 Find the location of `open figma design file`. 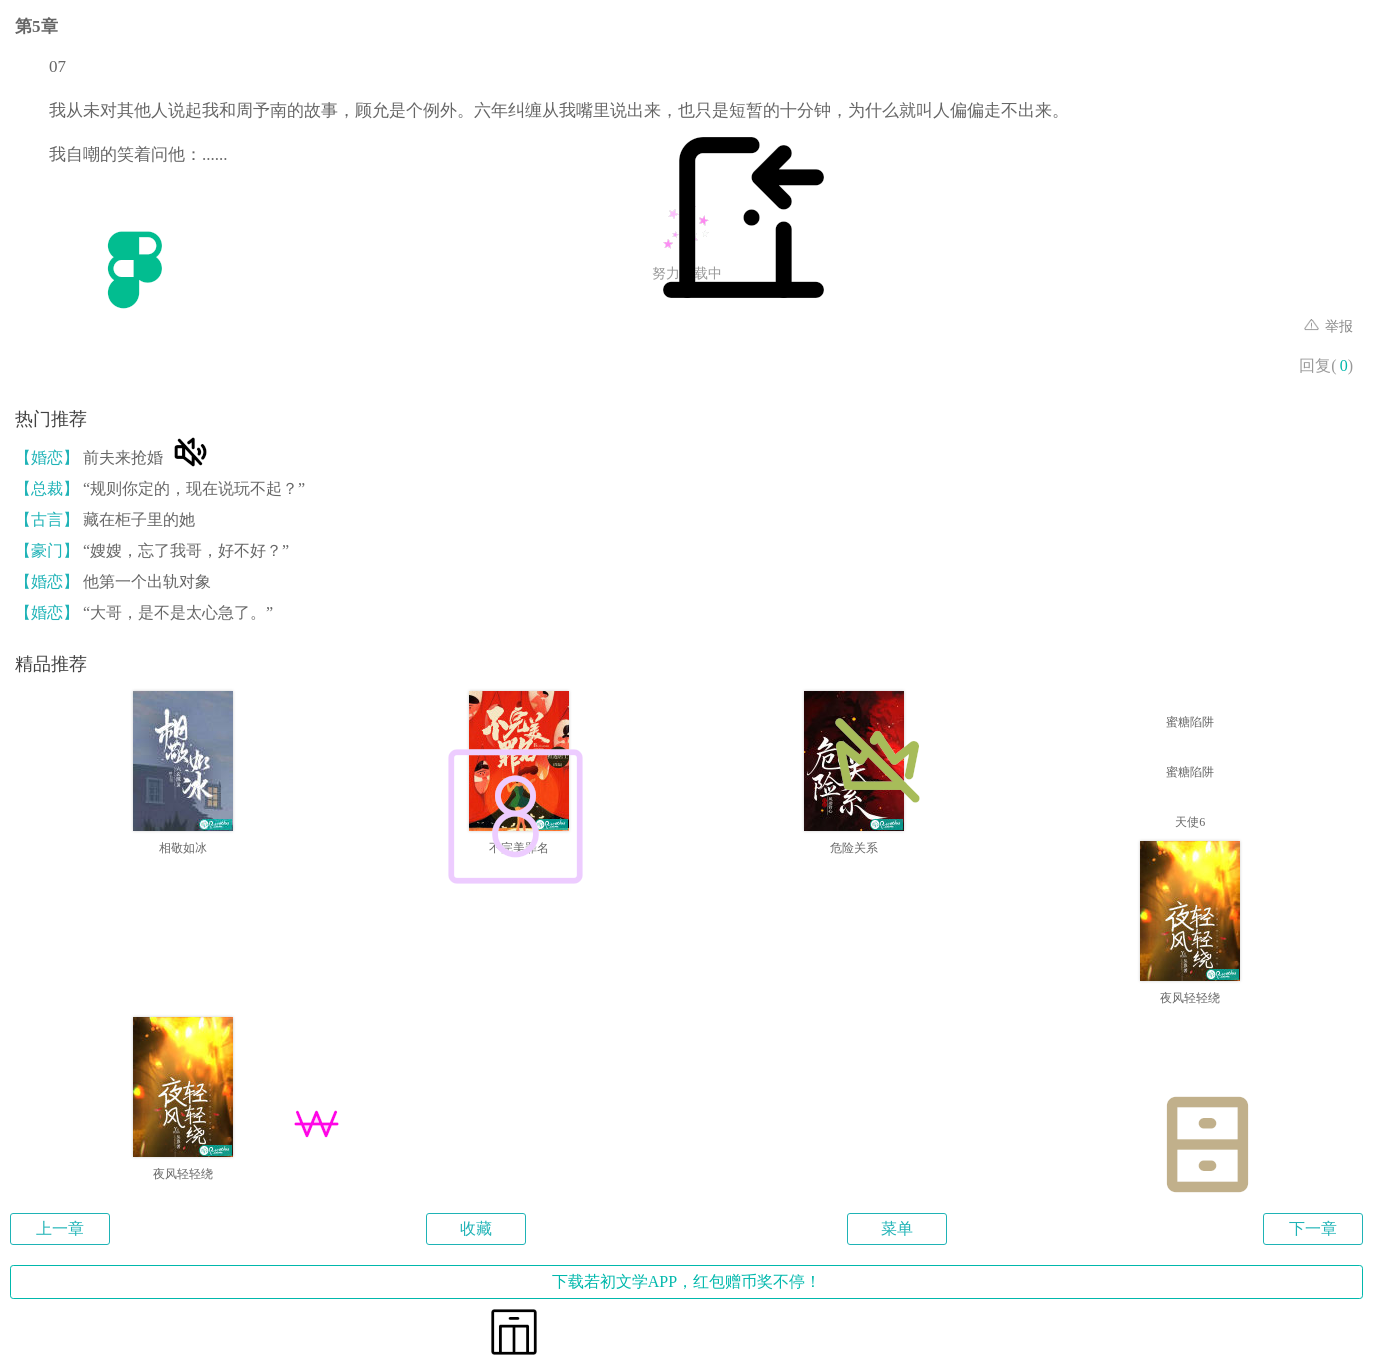

open figma design file is located at coordinates (133, 268).